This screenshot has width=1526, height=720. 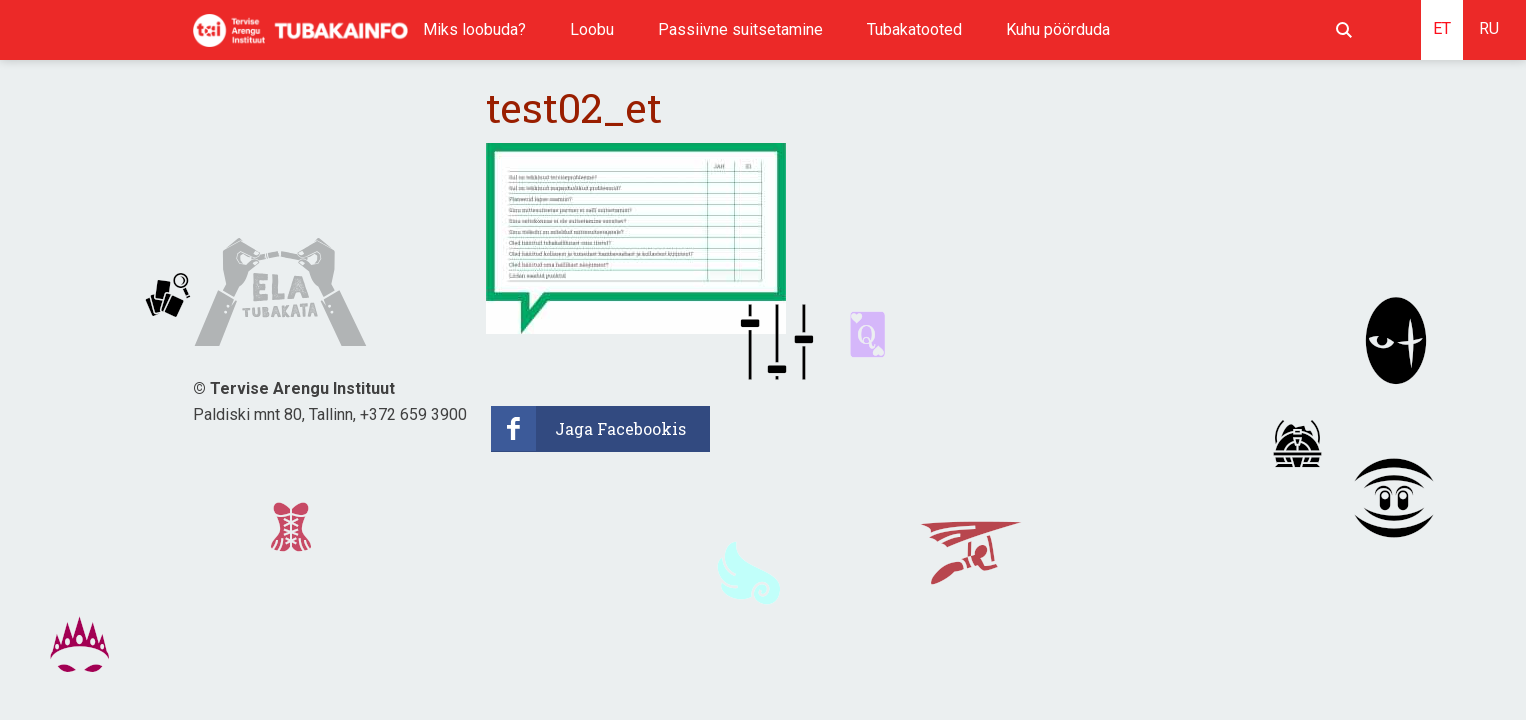 What do you see at coordinates (80, 646) in the screenshot?
I see `indicates premium or VIP membership status` at bounding box center [80, 646].